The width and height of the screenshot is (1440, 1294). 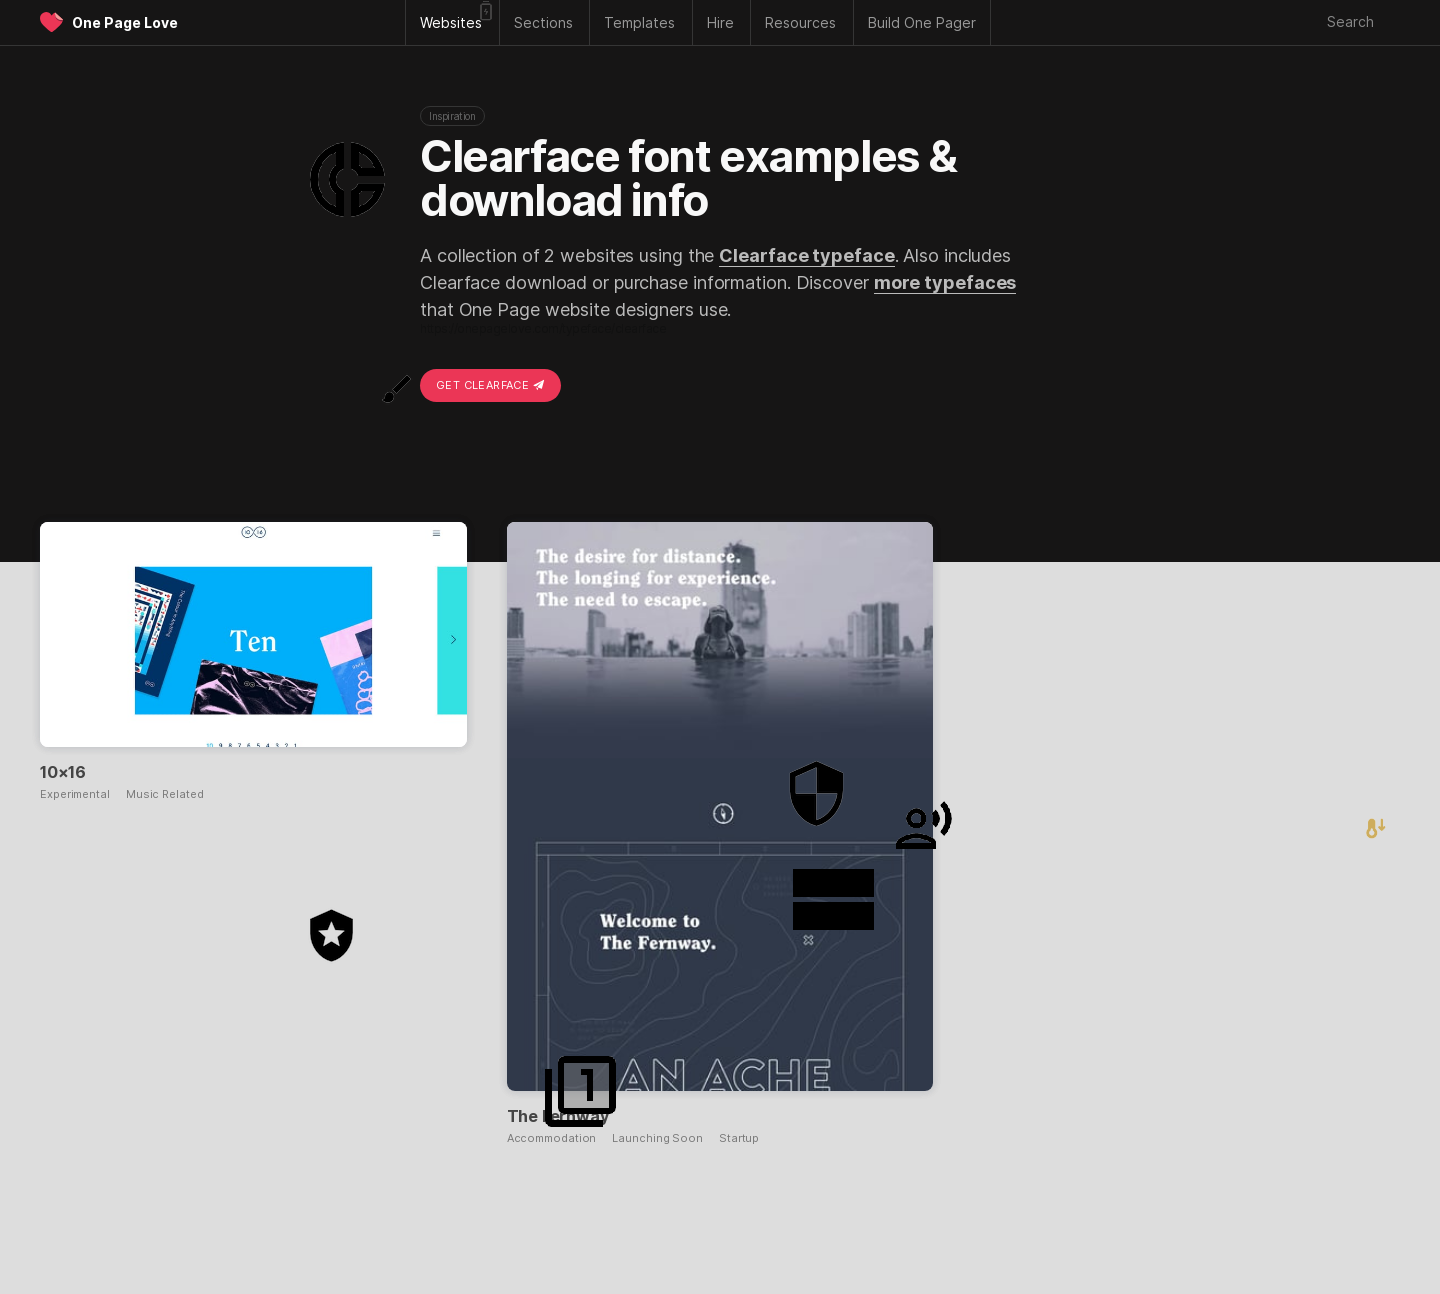 I want to click on indicates first item in a numbered sequence, so click(x=580, y=1091).